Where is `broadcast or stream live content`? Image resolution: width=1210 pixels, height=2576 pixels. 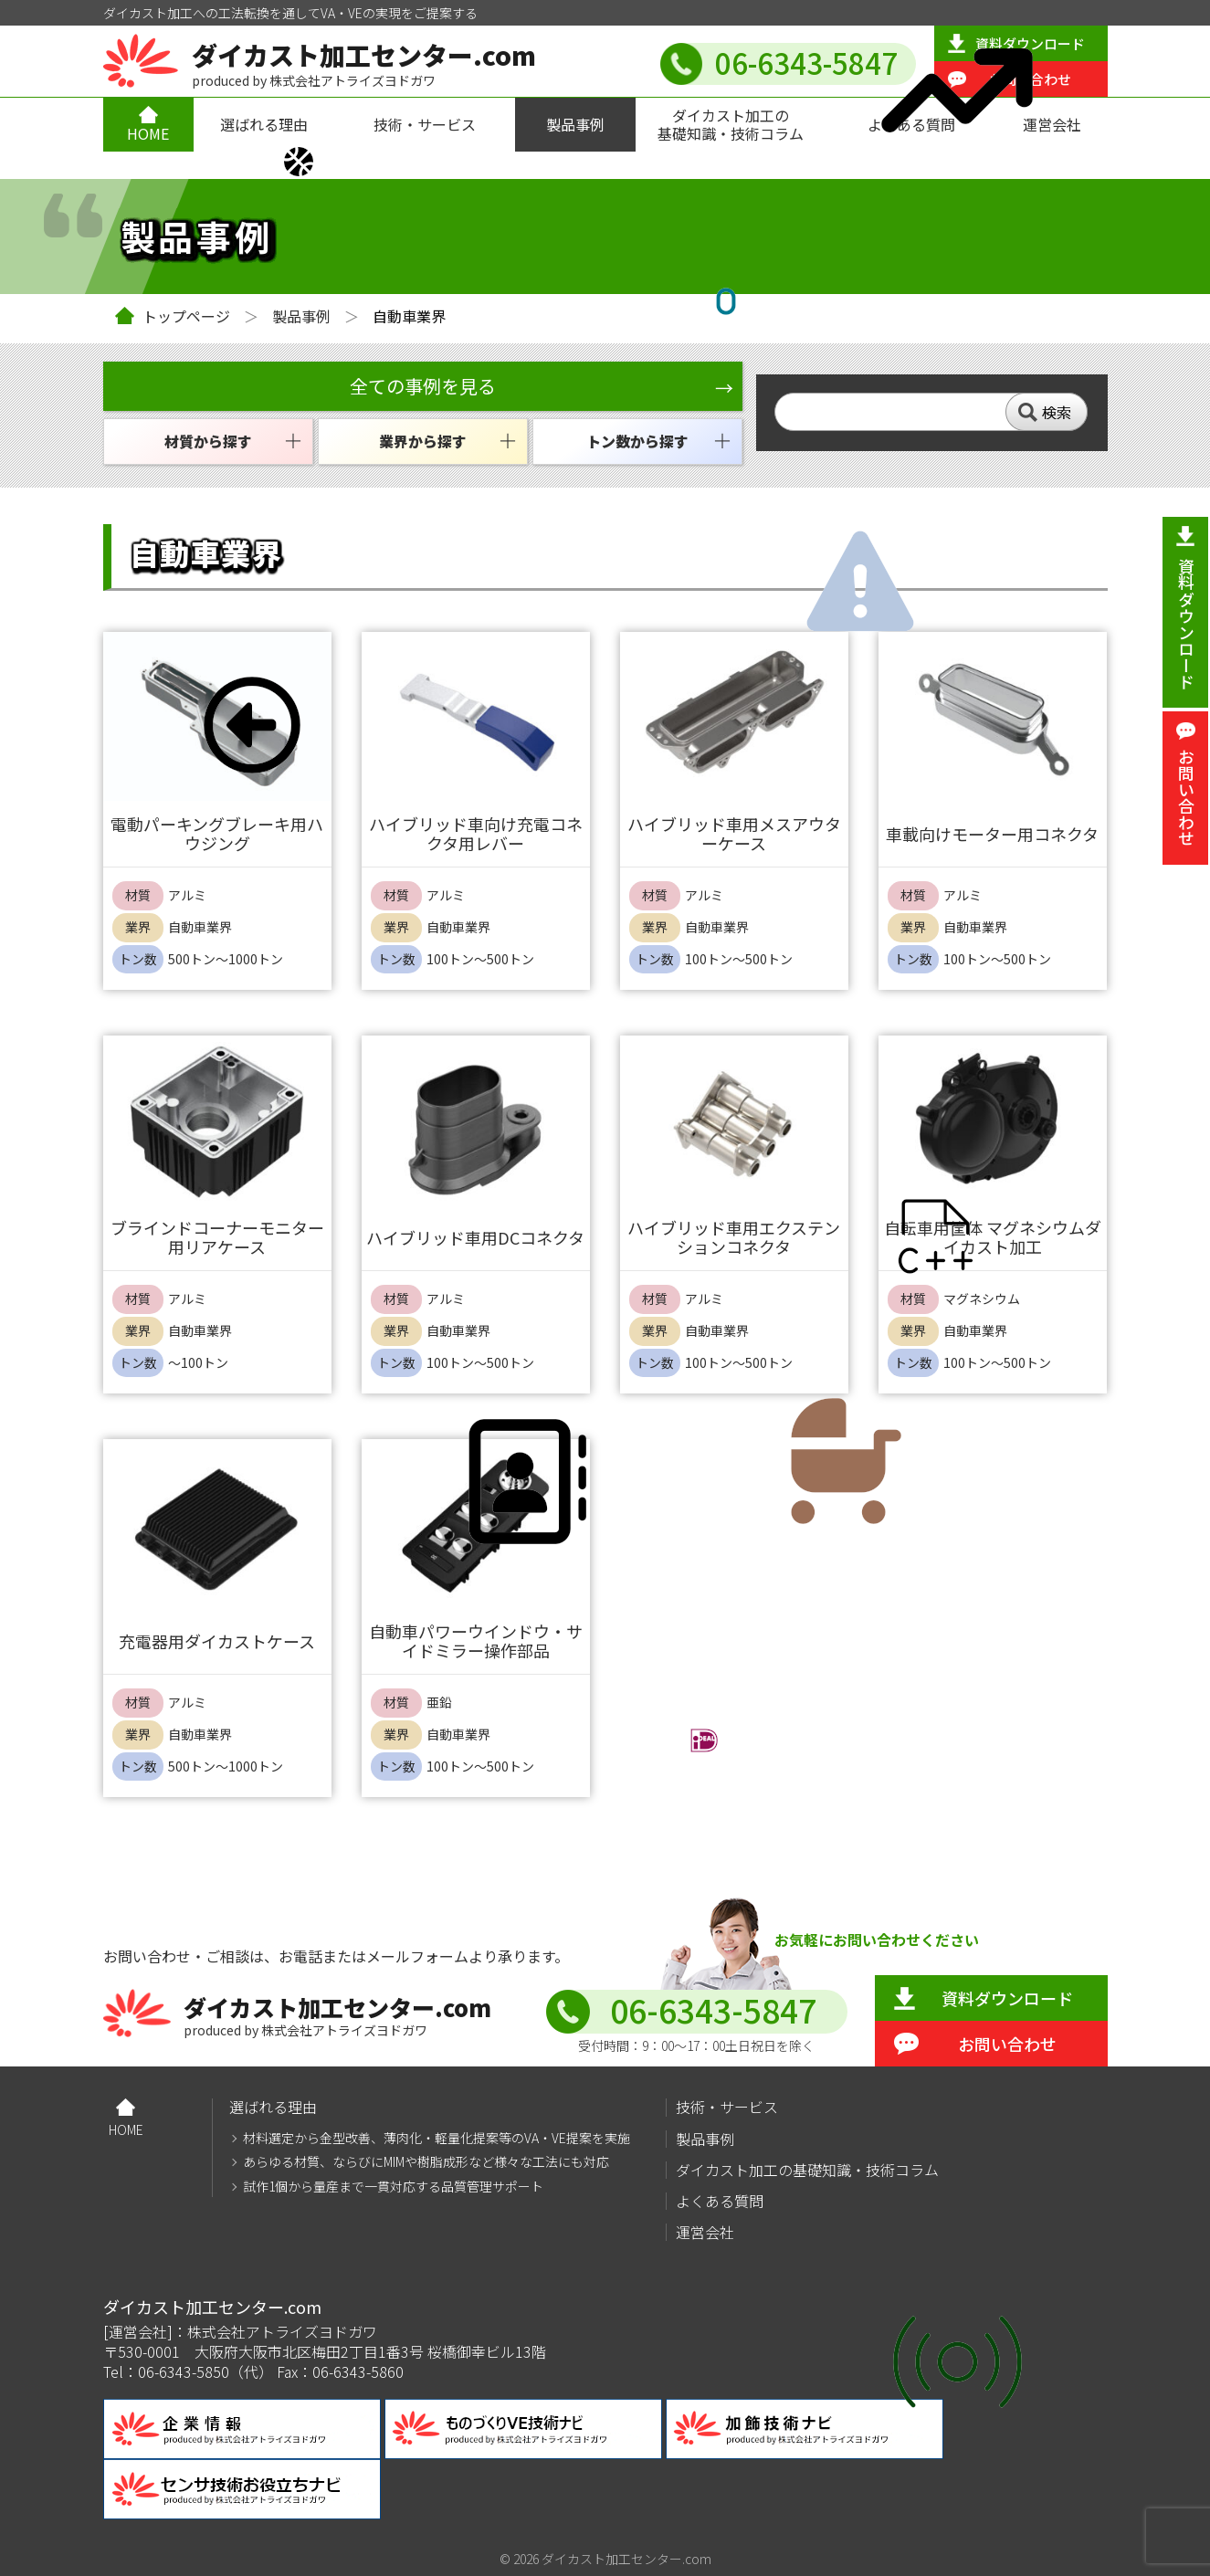 broadcast or stream live content is located at coordinates (957, 2361).